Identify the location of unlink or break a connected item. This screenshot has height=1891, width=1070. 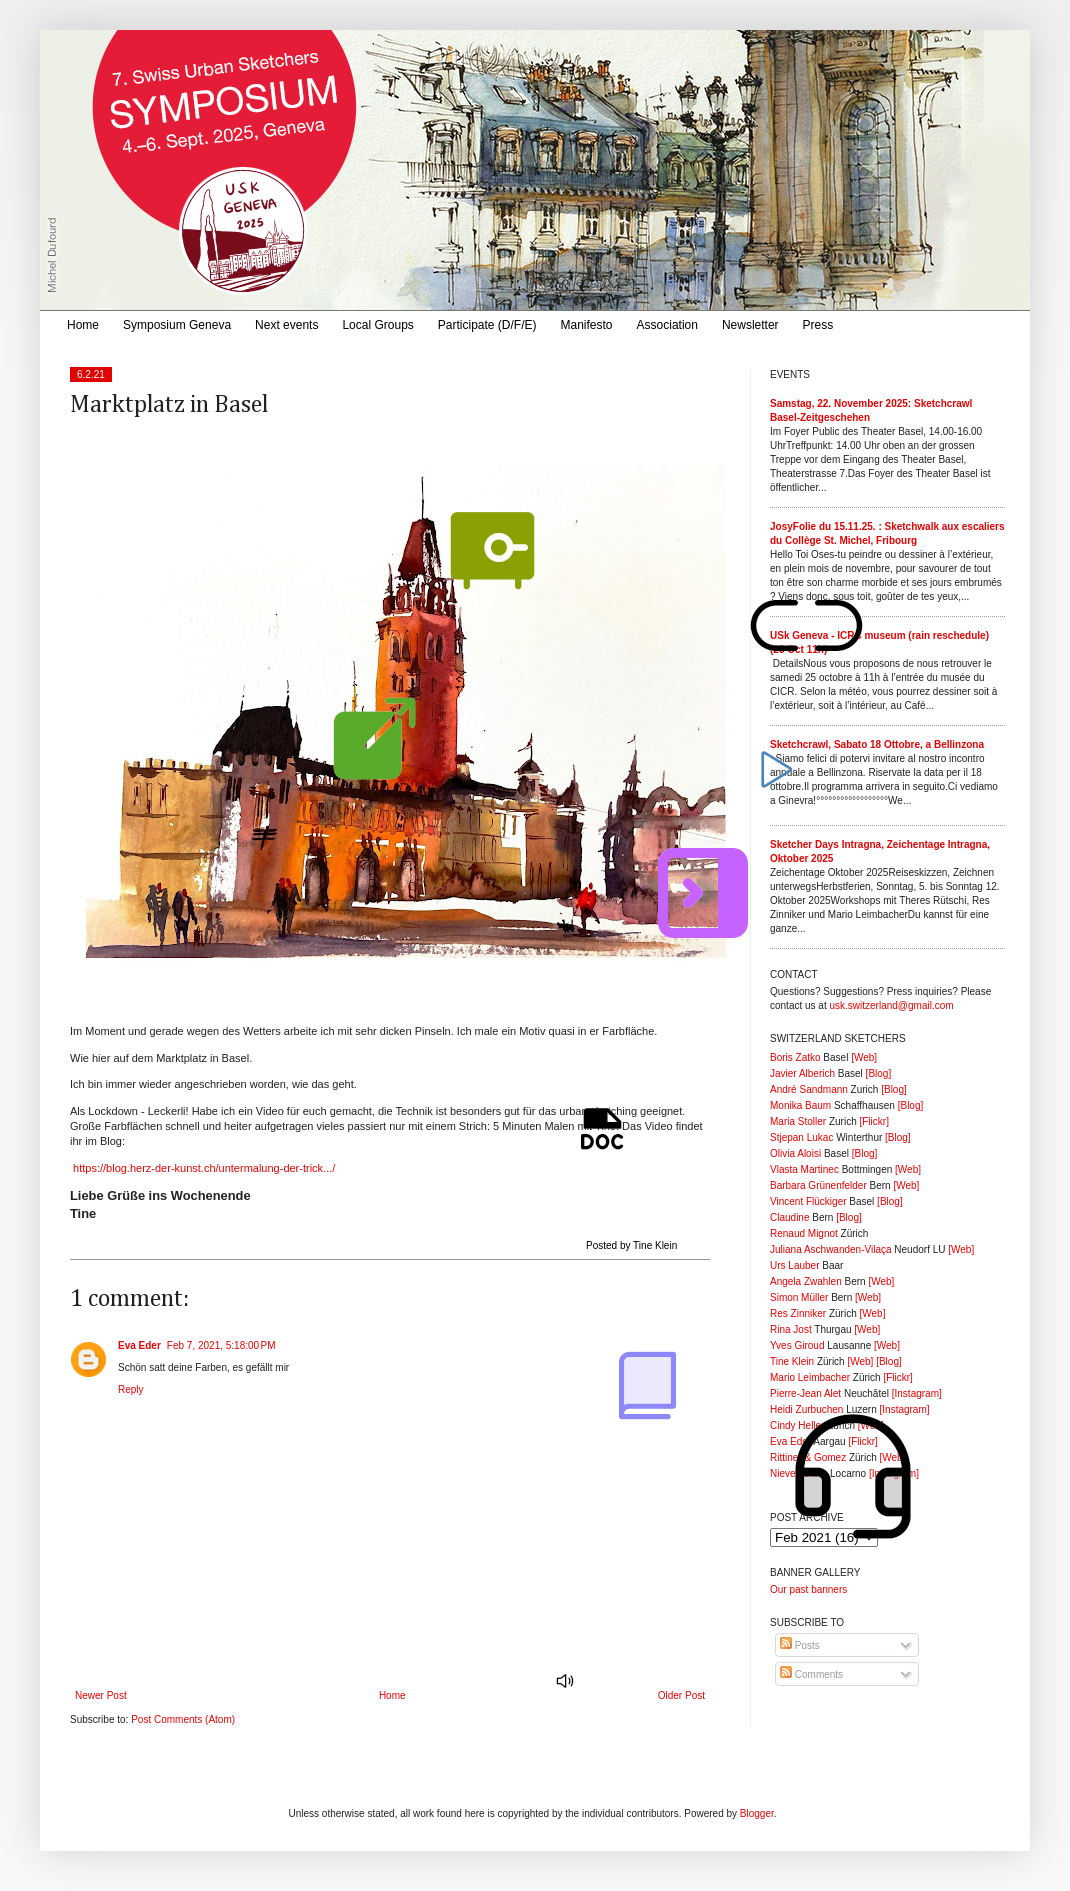
(806, 625).